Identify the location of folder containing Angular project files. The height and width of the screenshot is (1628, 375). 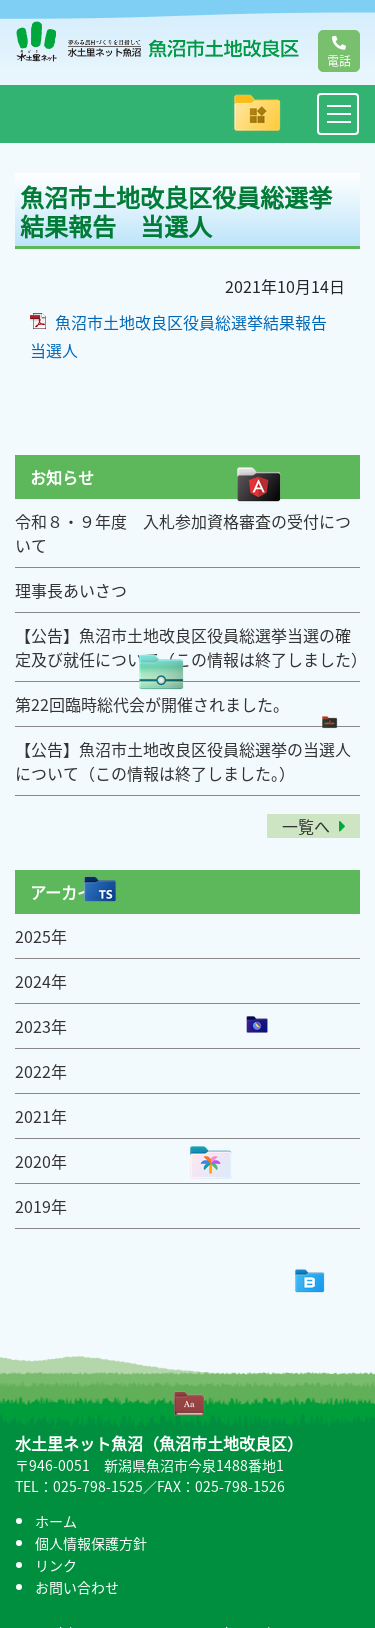
(258, 485).